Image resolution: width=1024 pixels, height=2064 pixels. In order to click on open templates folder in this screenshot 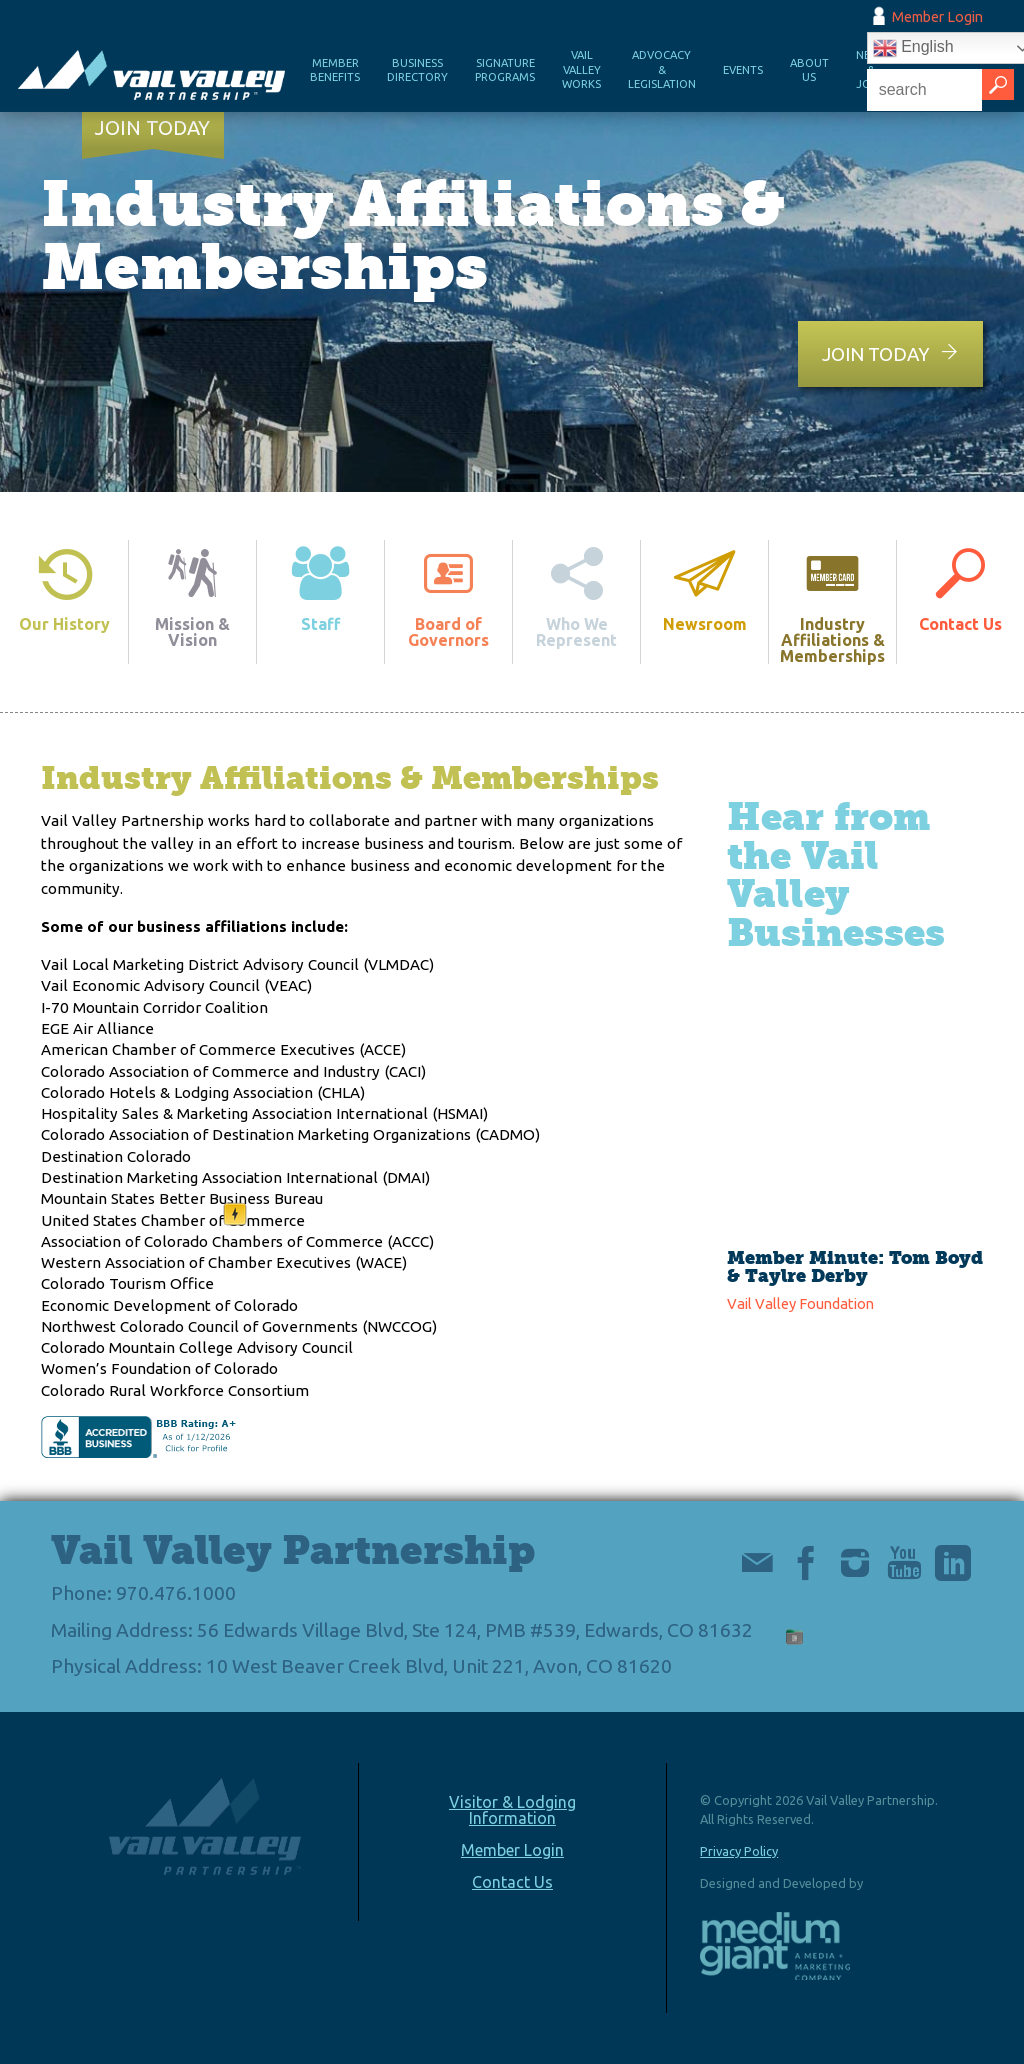, I will do `click(794, 1636)`.